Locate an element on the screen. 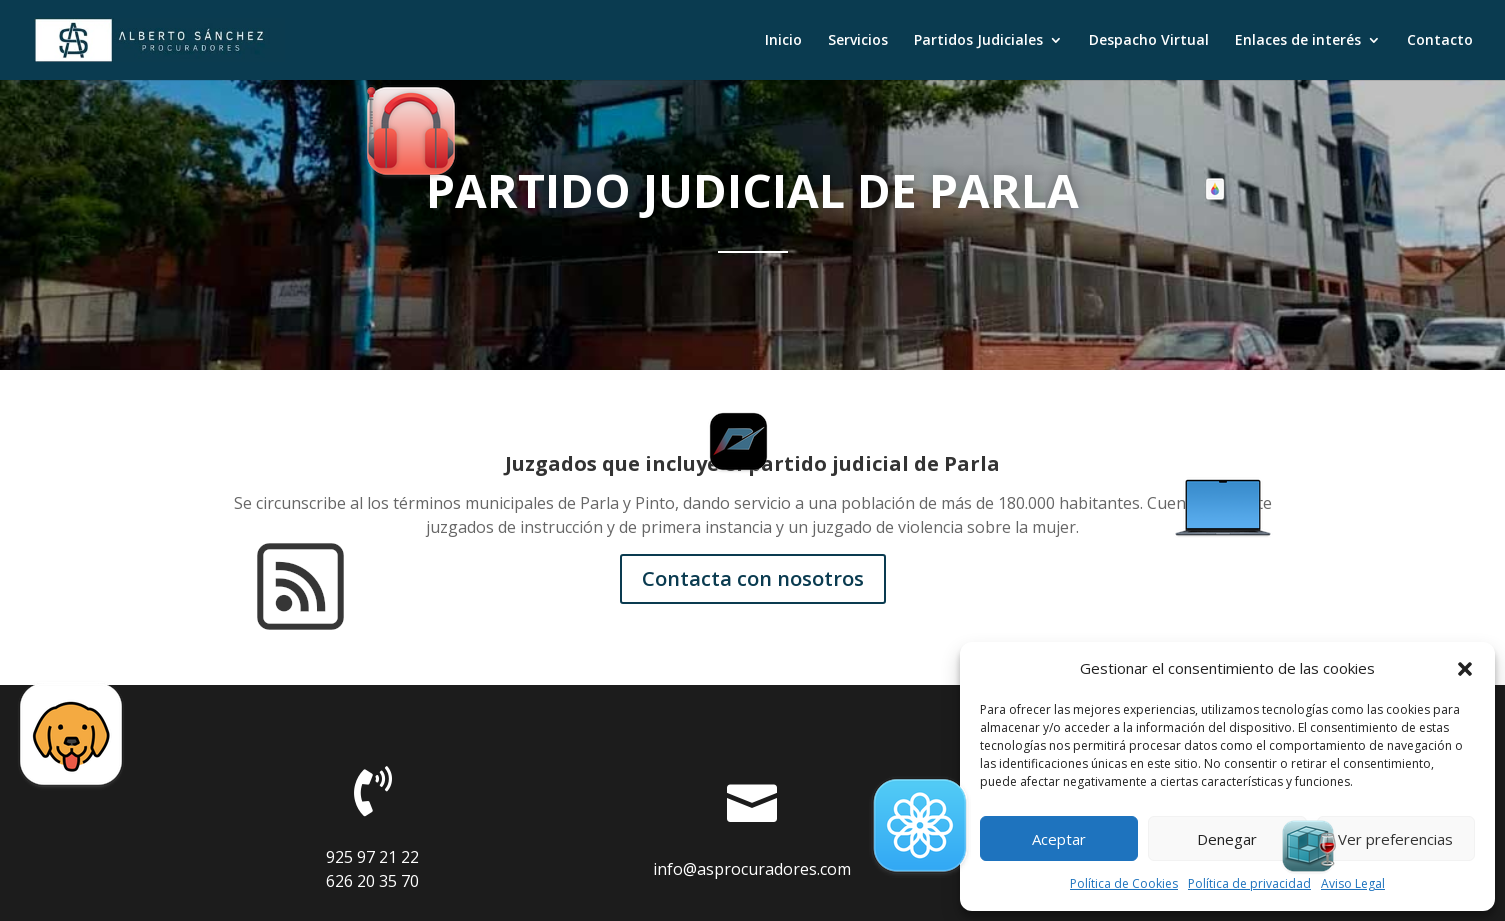 Image resolution: width=1505 pixels, height=921 pixels. macbook air 15-inch device icon is located at coordinates (1223, 503).